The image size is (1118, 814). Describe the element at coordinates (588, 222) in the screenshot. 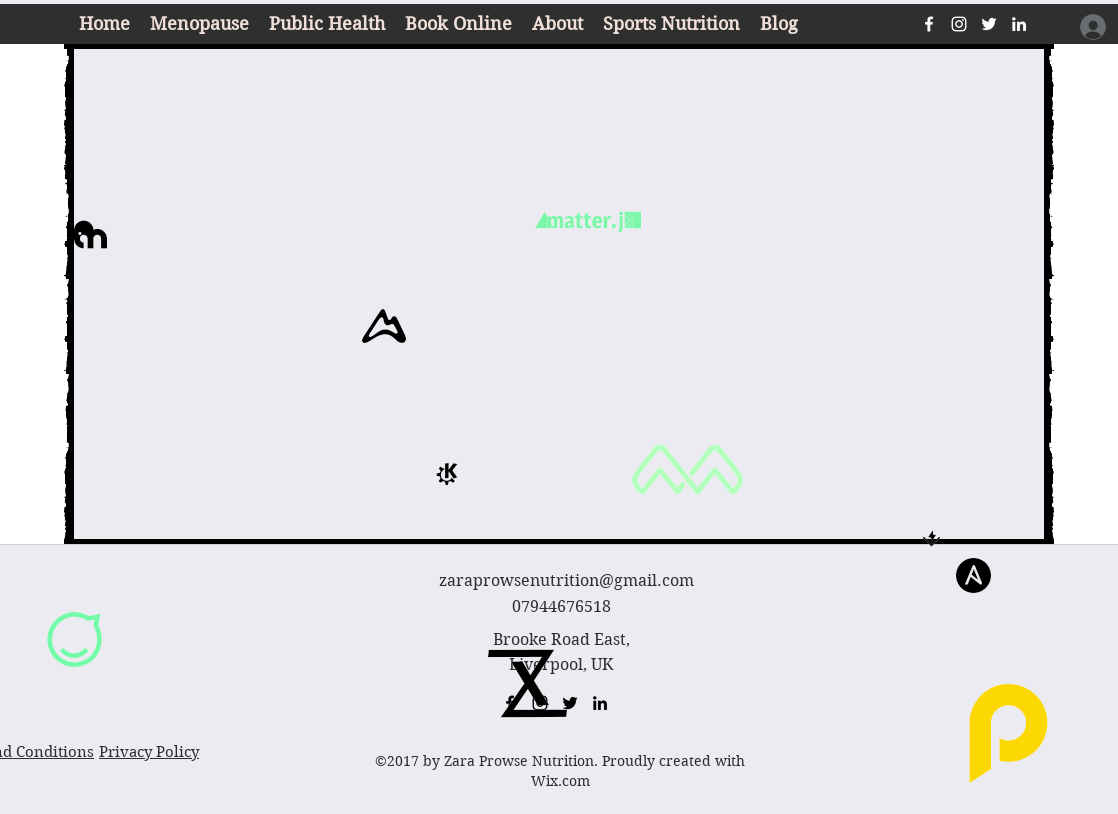

I see `matter.js physics engine library logo` at that location.